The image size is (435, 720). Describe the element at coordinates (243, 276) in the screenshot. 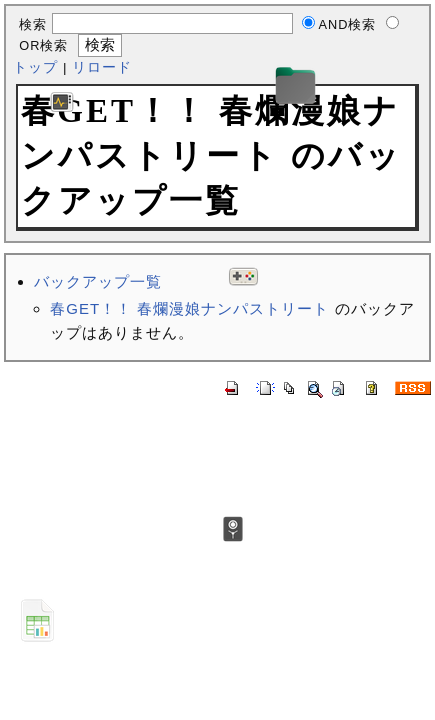

I see `open games or gaming applications` at that location.